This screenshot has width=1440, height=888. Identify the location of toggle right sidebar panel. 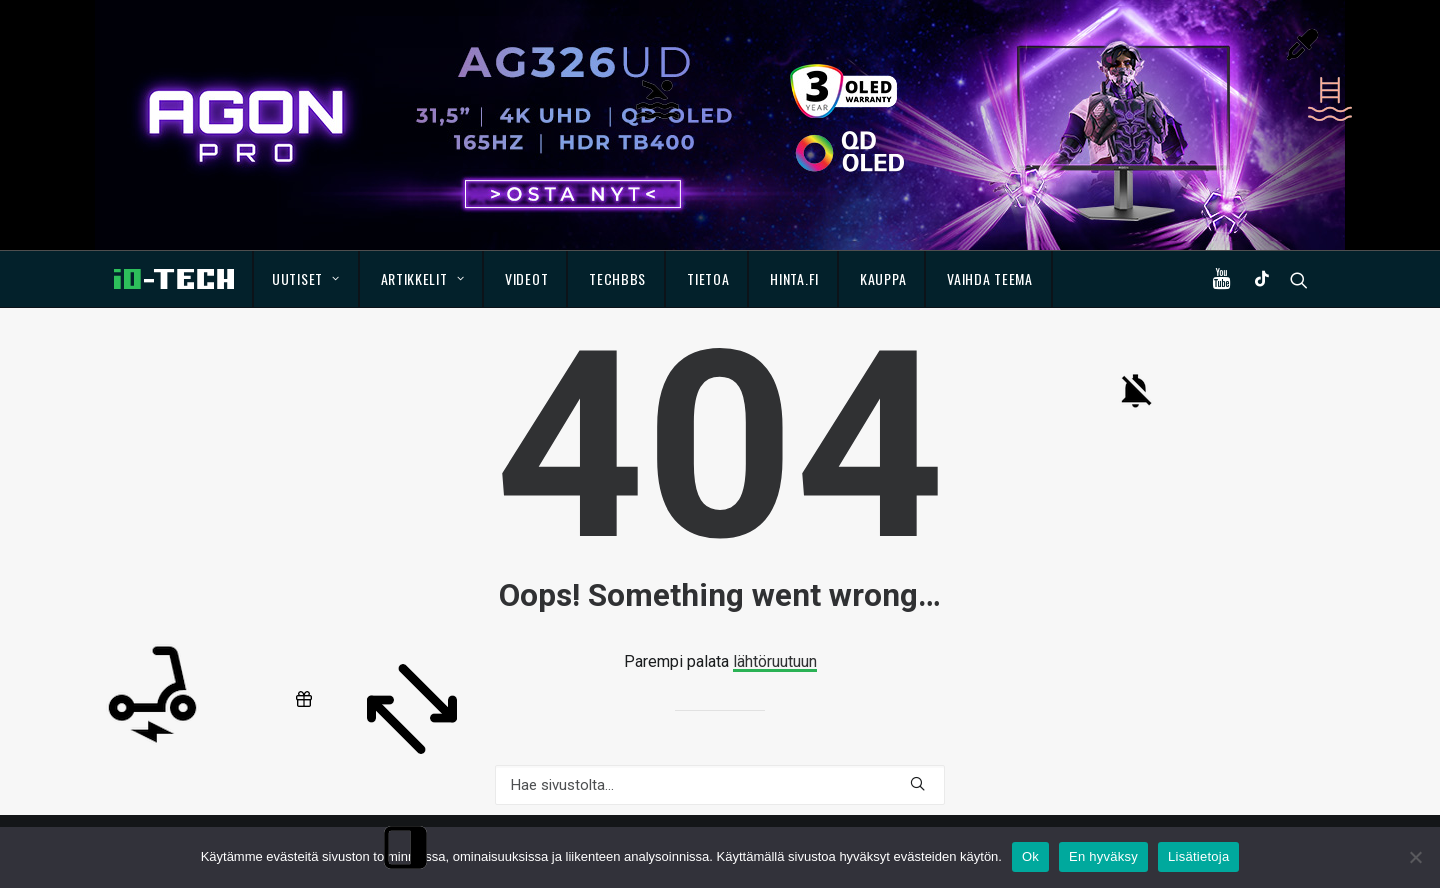
(405, 847).